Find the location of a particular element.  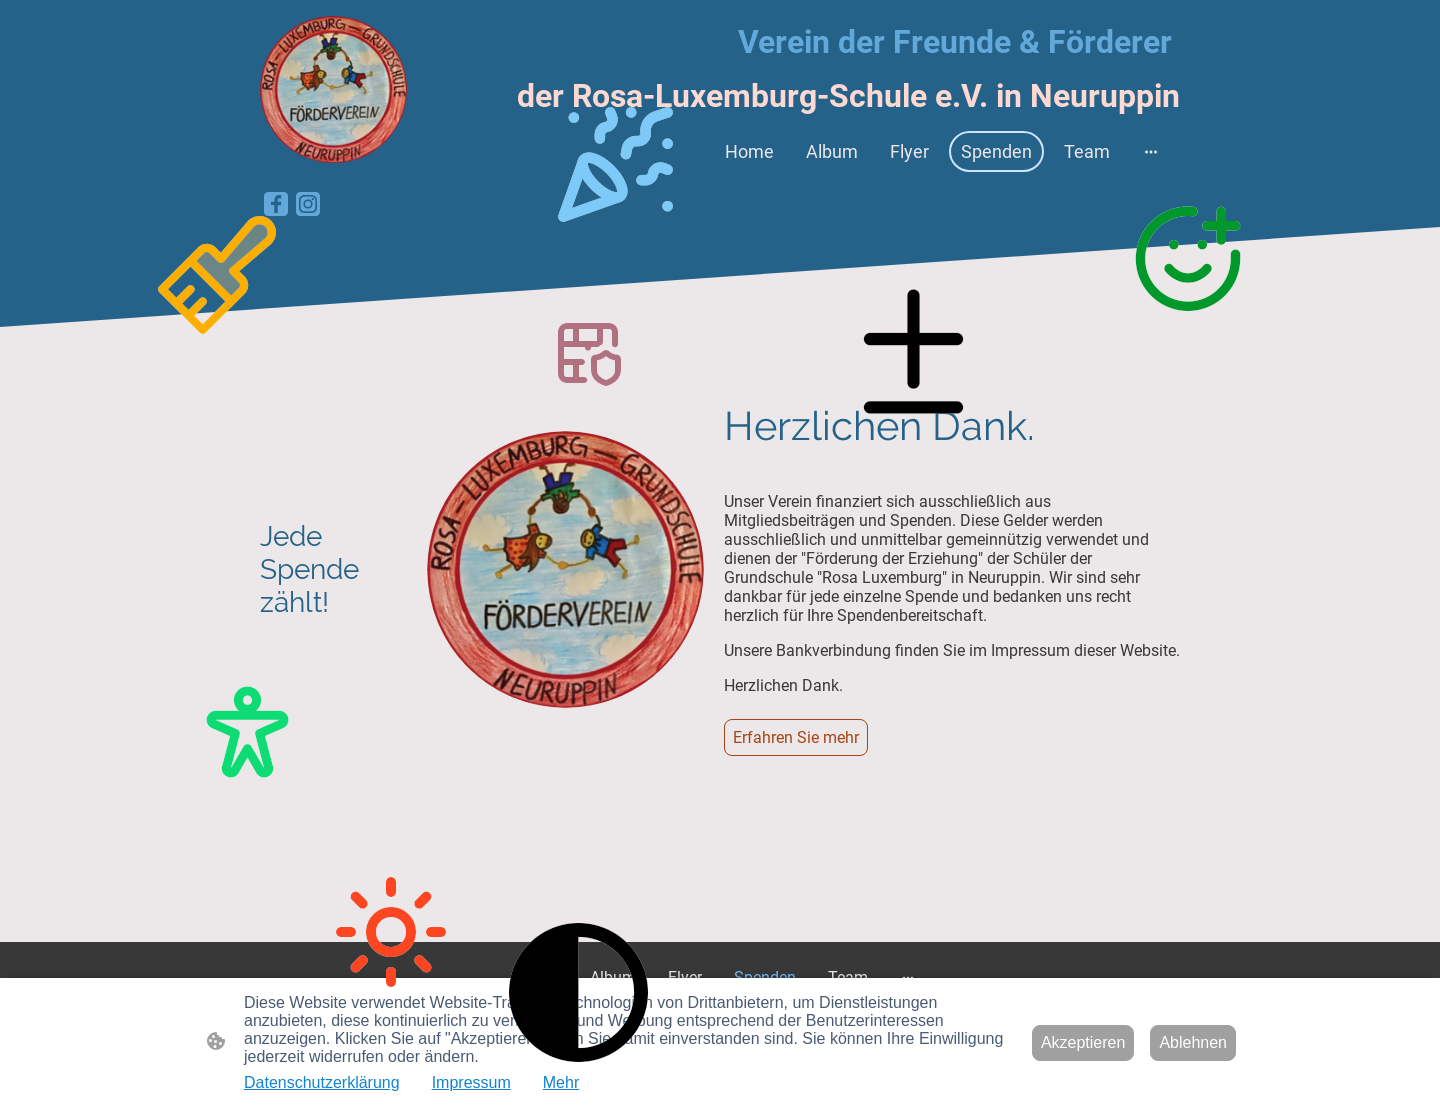

adjust display brightness or contrast is located at coordinates (578, 992).